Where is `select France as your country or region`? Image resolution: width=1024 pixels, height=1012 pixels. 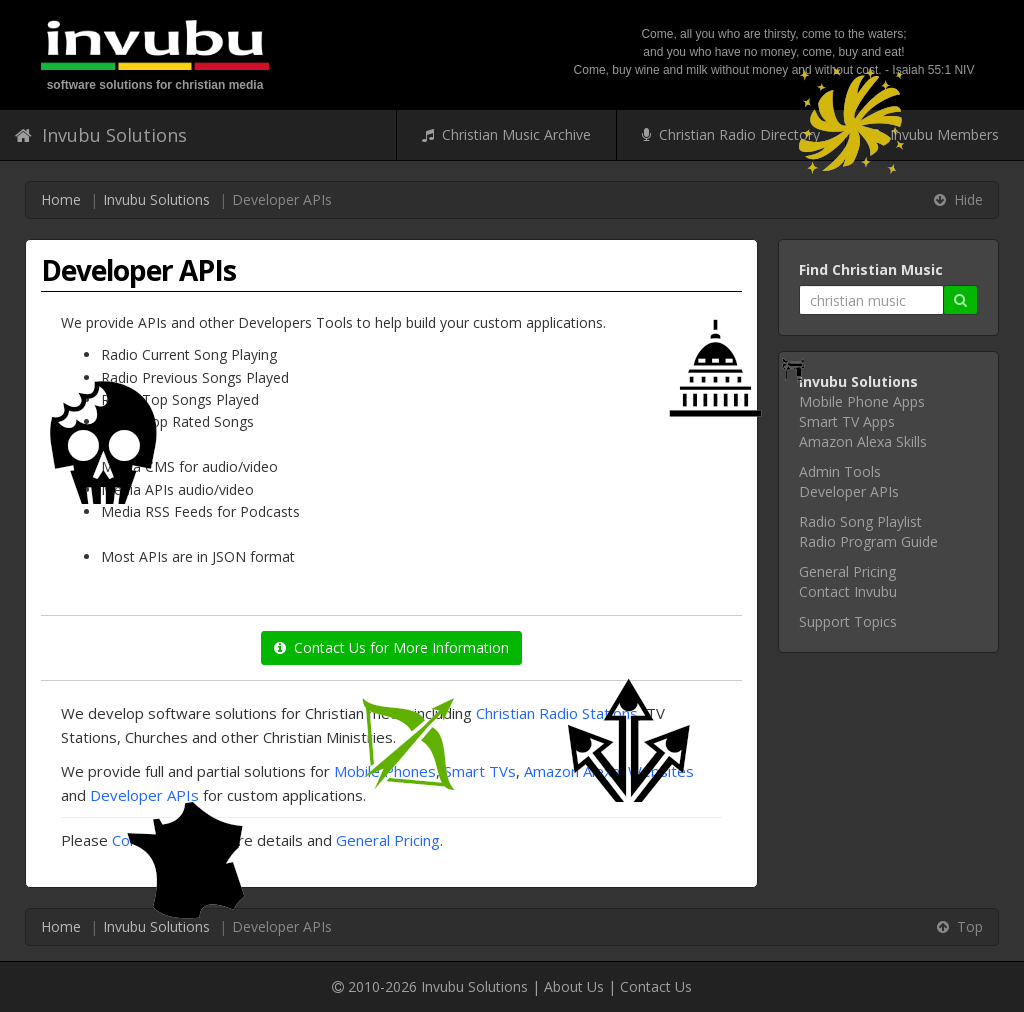
select France as your country or region is located at coordinates (186, 861).